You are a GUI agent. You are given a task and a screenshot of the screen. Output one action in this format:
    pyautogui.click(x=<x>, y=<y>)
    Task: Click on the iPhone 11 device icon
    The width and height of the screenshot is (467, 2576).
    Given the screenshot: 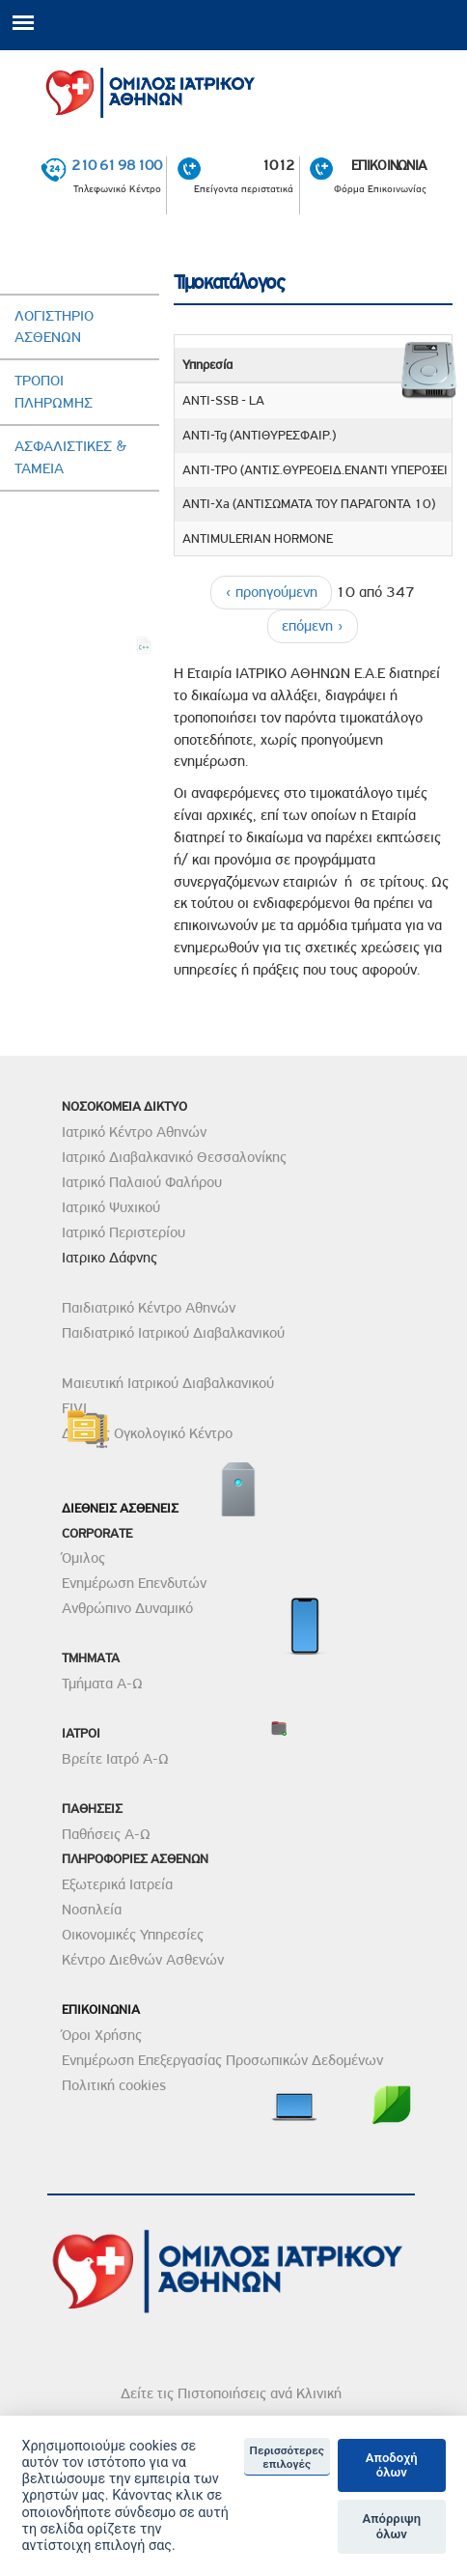 What is the action you would take?
    pyautogui.click(x=305, y=1627)
    